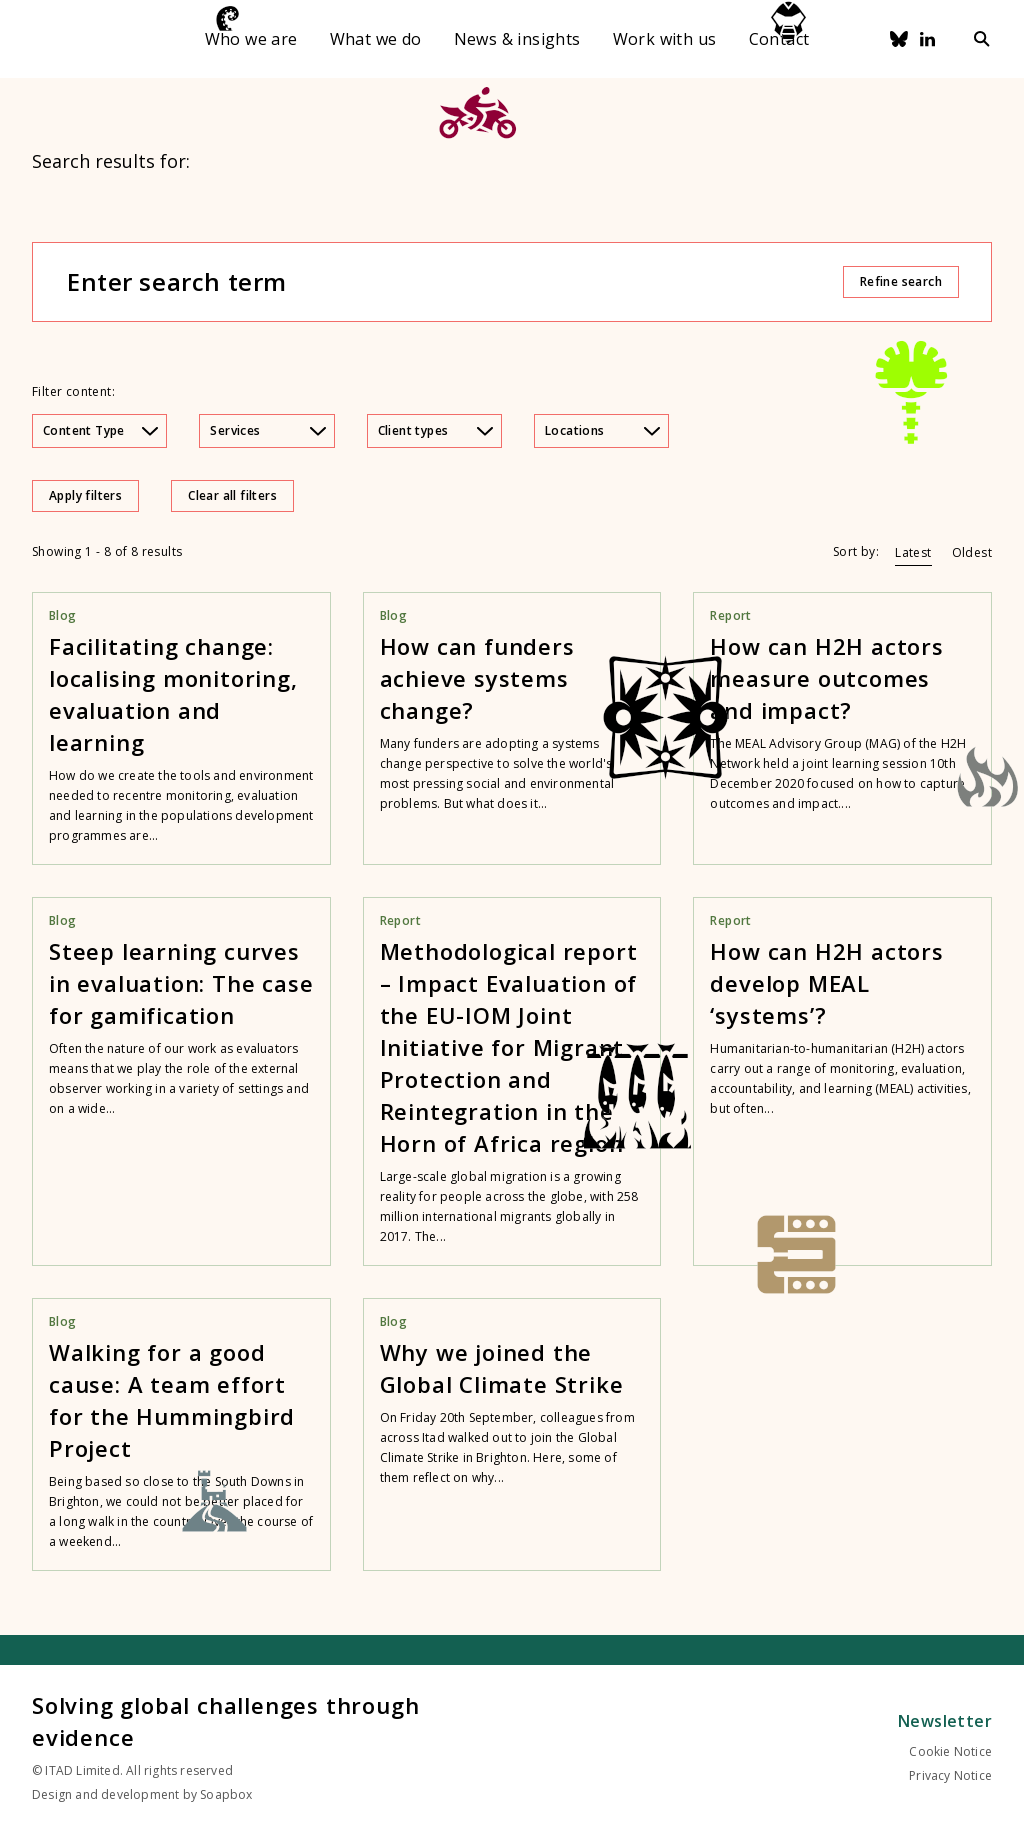 The height and width of the screenshot is (1837, 1024). What do you see at coordinates (476, 110) in the screenshot?
I see `select motorcycle or racing bike vehicle` at bounding box center [476, 110].